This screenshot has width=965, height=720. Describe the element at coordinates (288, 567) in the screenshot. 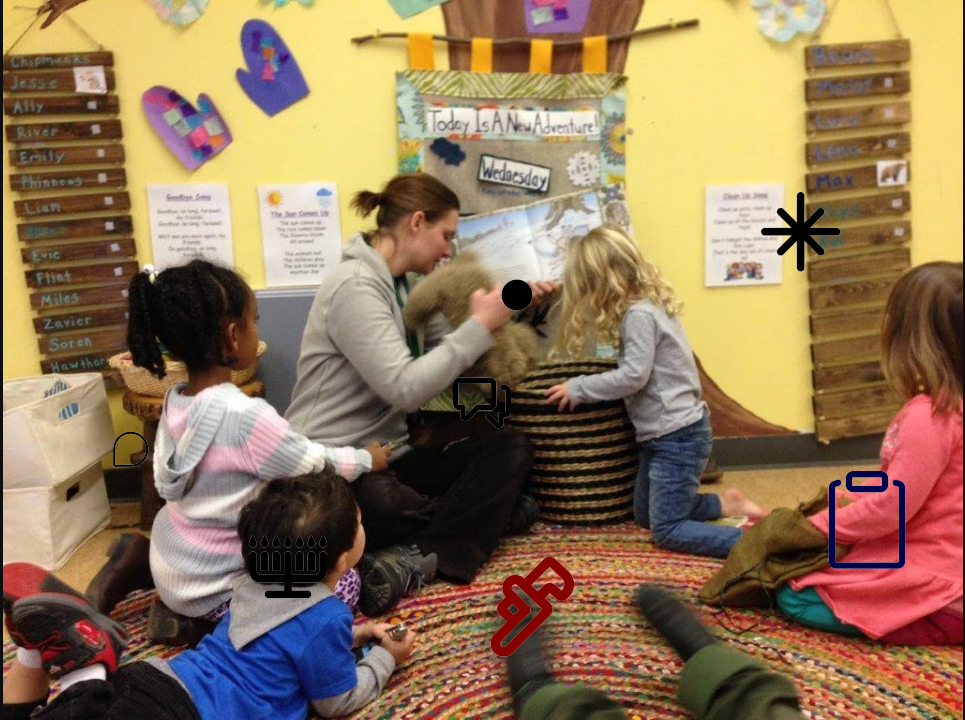

I see `indicates hanukkah-related content or events` at that location.